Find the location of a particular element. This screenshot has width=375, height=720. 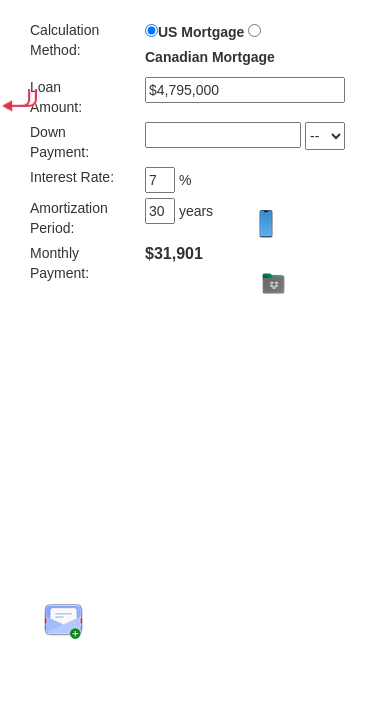

iPhone 16 device icon is located at coordinates (266, 224).